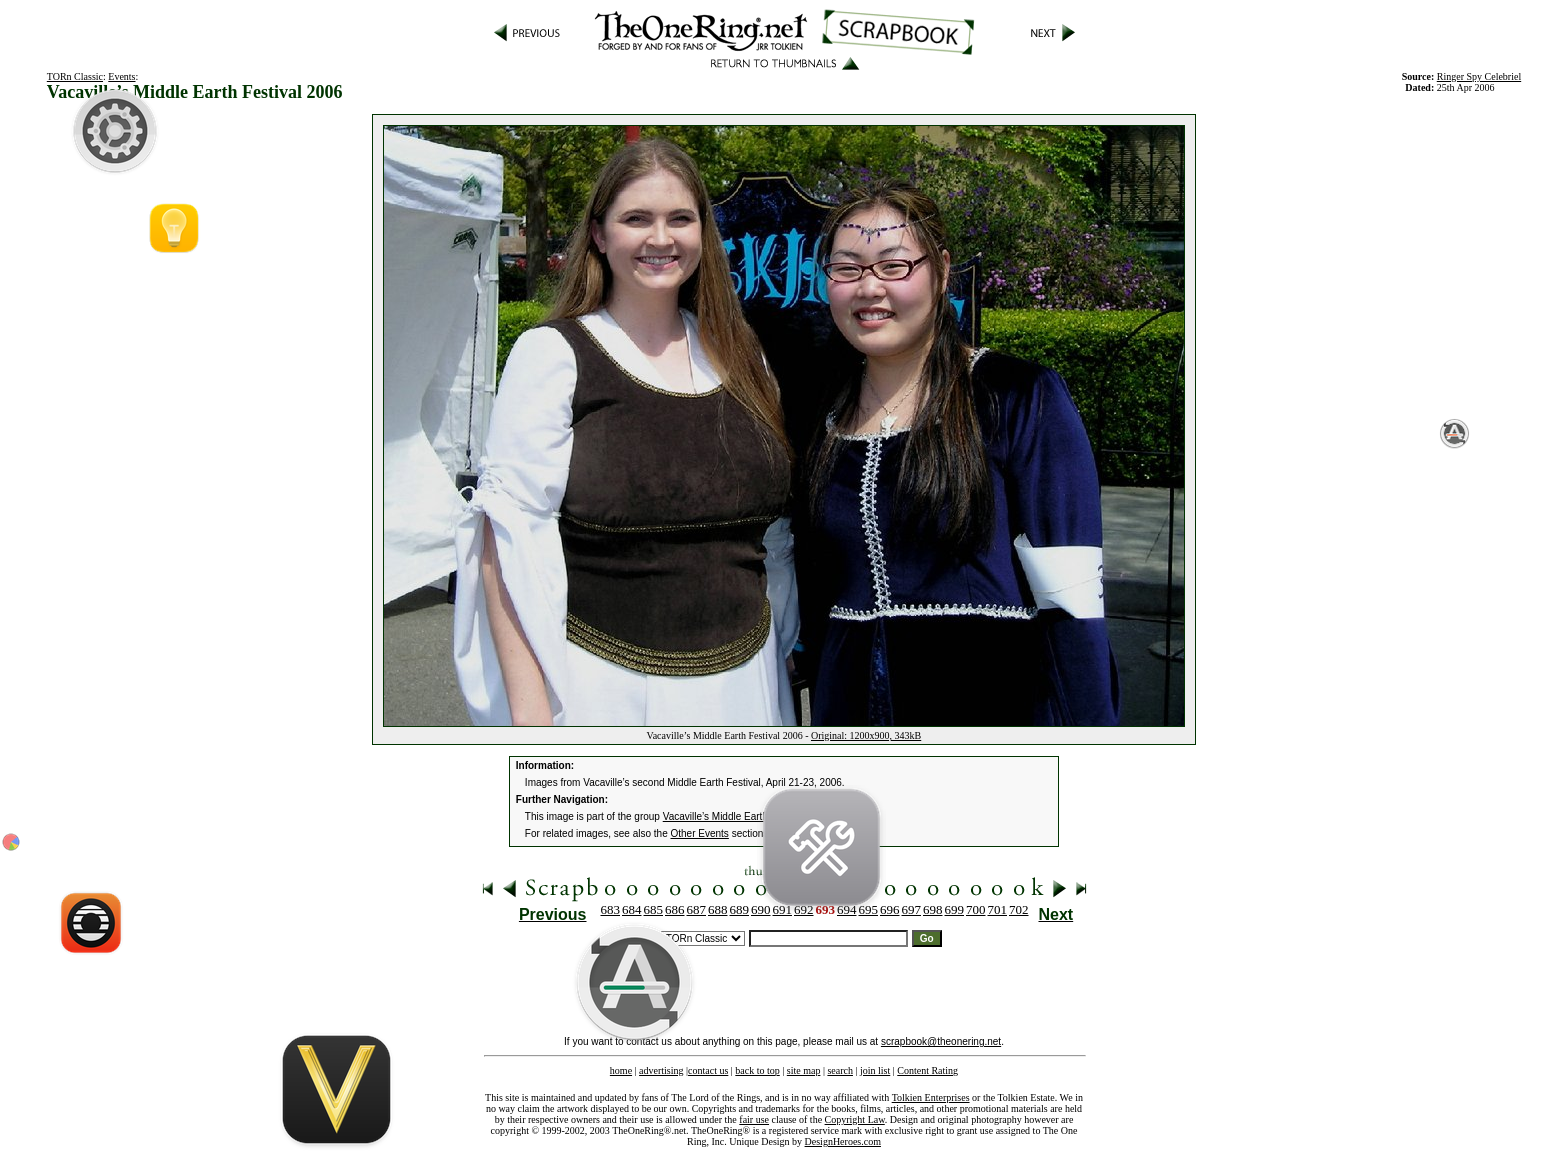  What do you see at coordinates (174, 228) in the screenshot?
I see `open the Tips app for helpful hints and tutorials` at bounding box center [174, 228].